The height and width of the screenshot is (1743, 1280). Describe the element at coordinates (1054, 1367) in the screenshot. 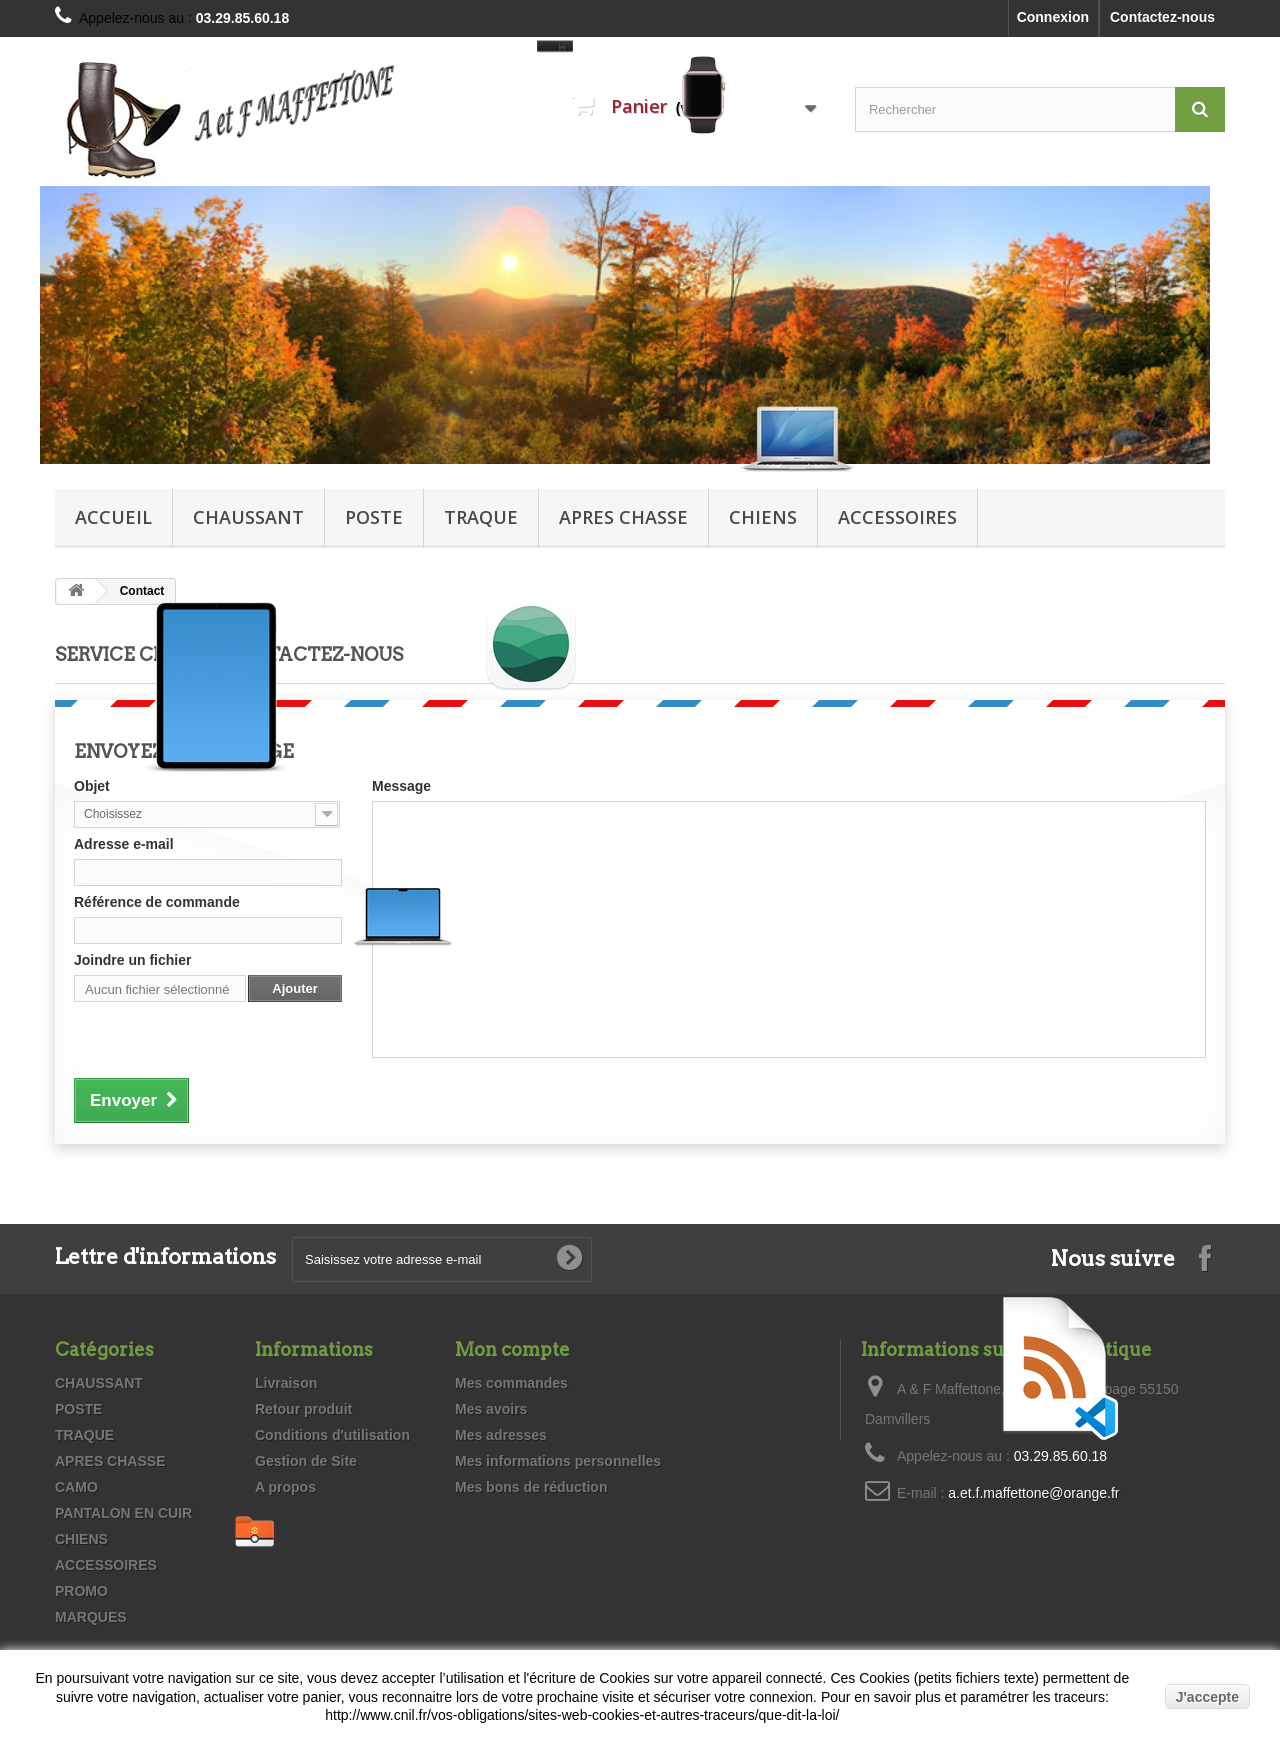

I see `open or edit an xml file in visual studio code` at that location.